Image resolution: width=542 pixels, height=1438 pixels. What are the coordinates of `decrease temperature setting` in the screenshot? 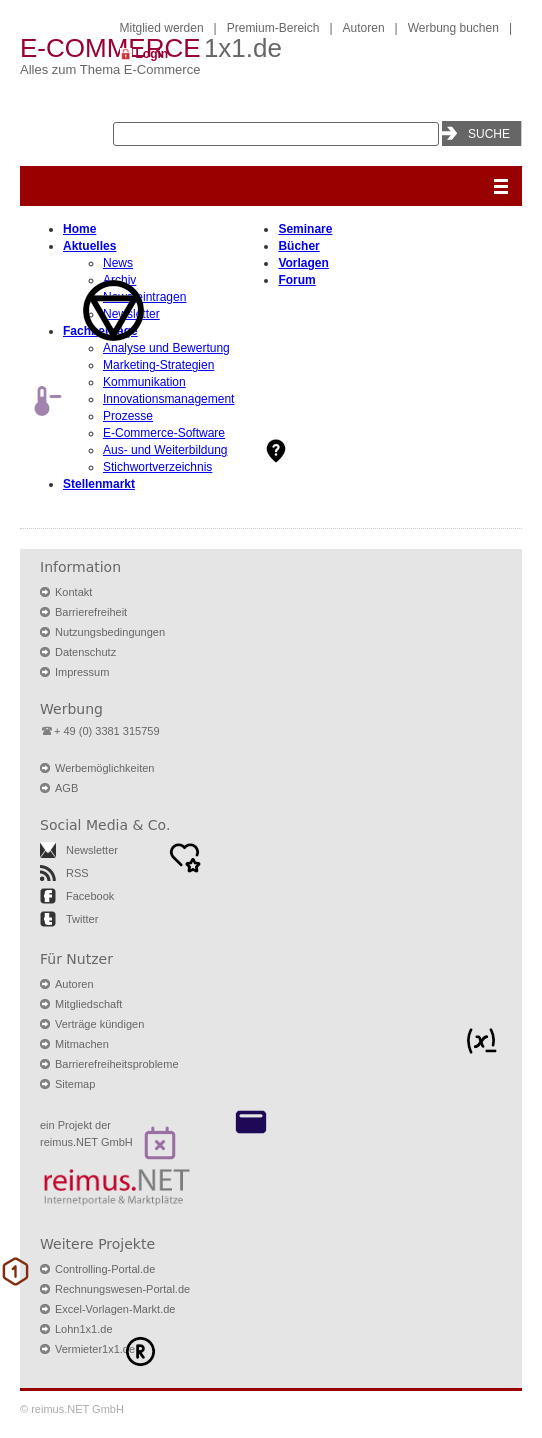 It's located at (45, 401).